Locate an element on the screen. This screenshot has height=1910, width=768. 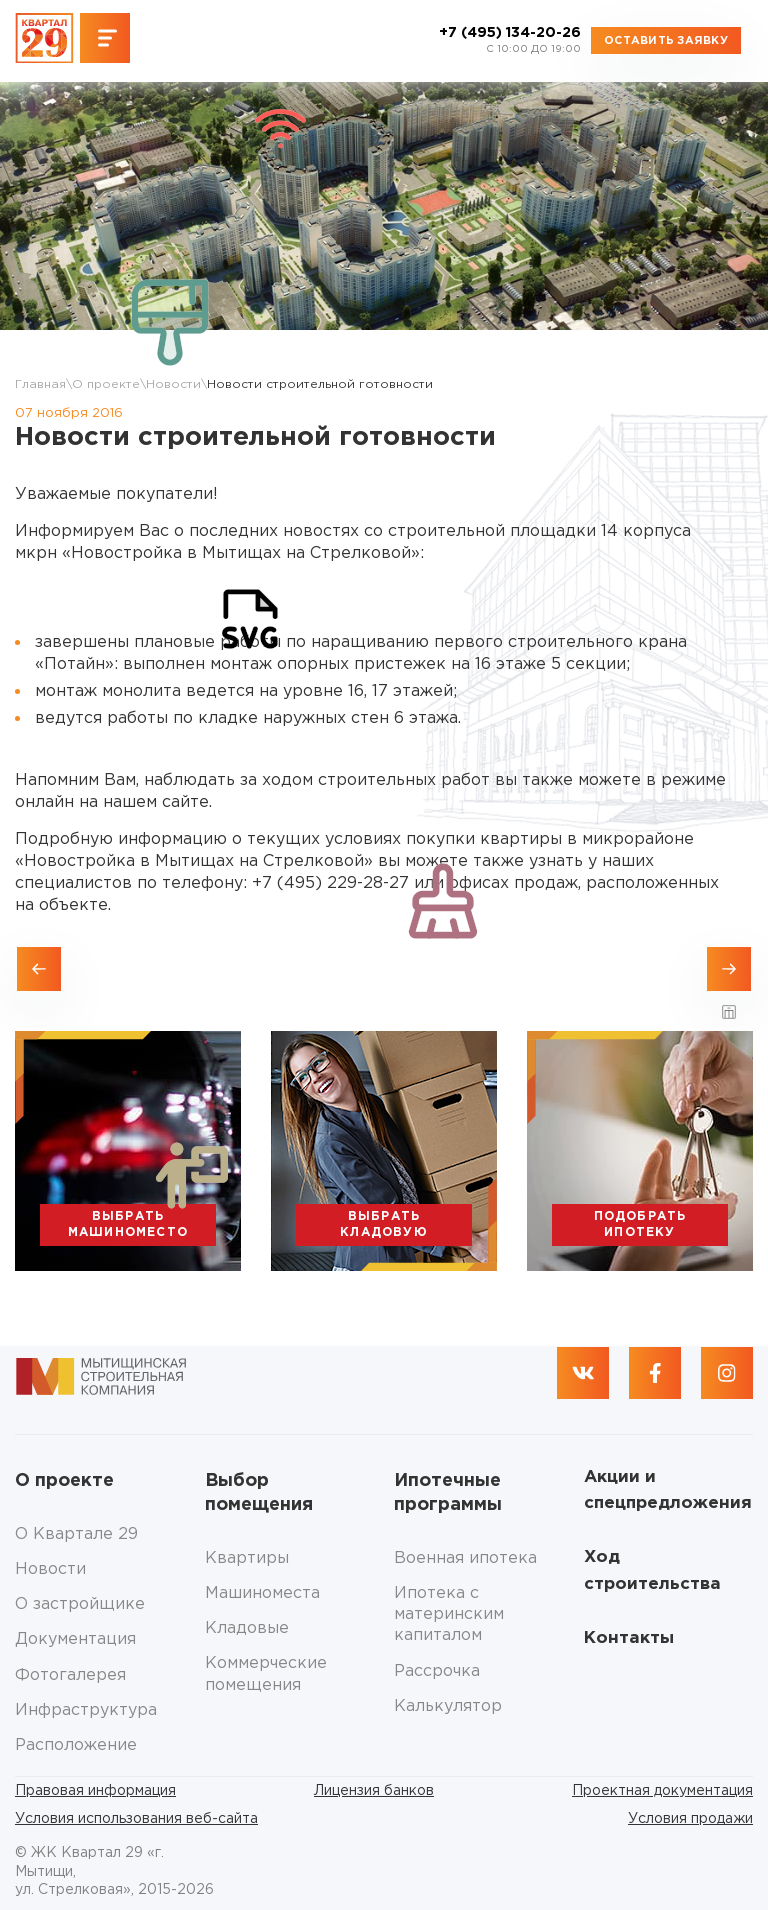
clear cache or temporary files is located at coordinates (443, 901).